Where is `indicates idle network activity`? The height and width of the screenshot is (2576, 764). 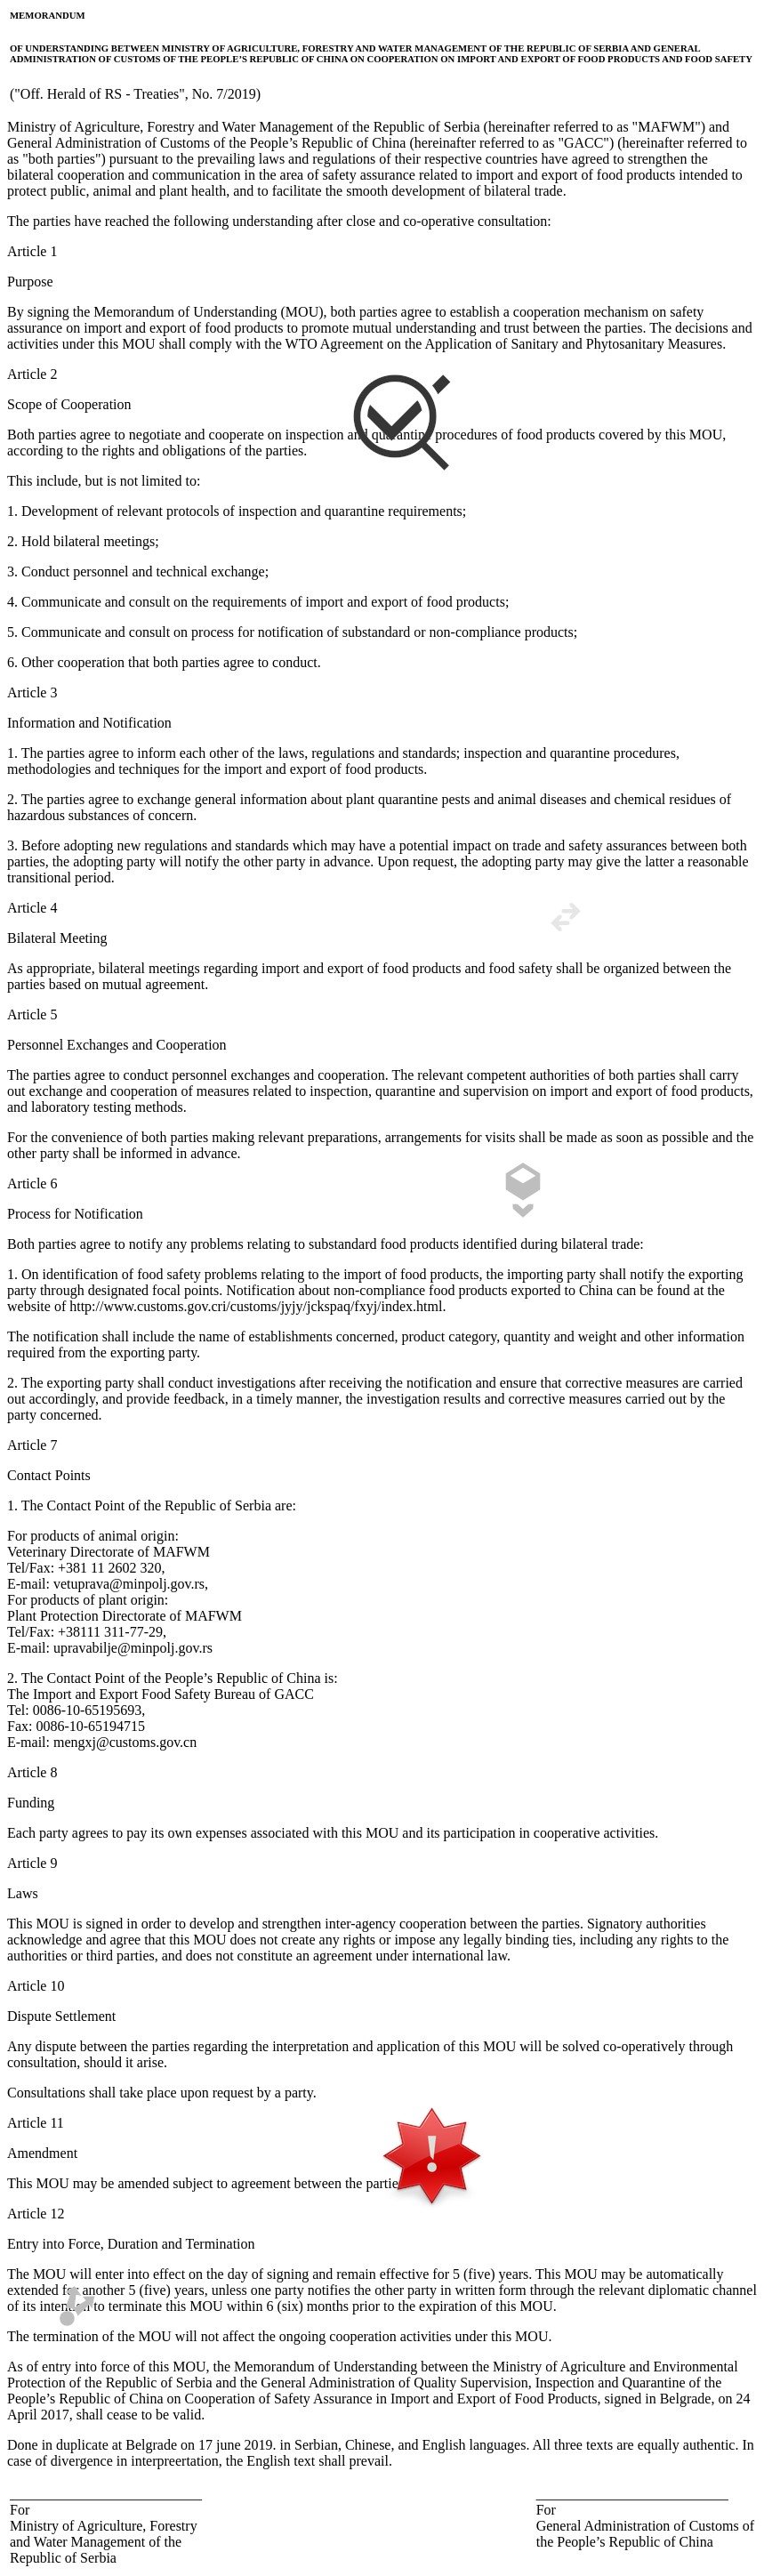
indicates idle network activity is located at coordinates (566, 917).